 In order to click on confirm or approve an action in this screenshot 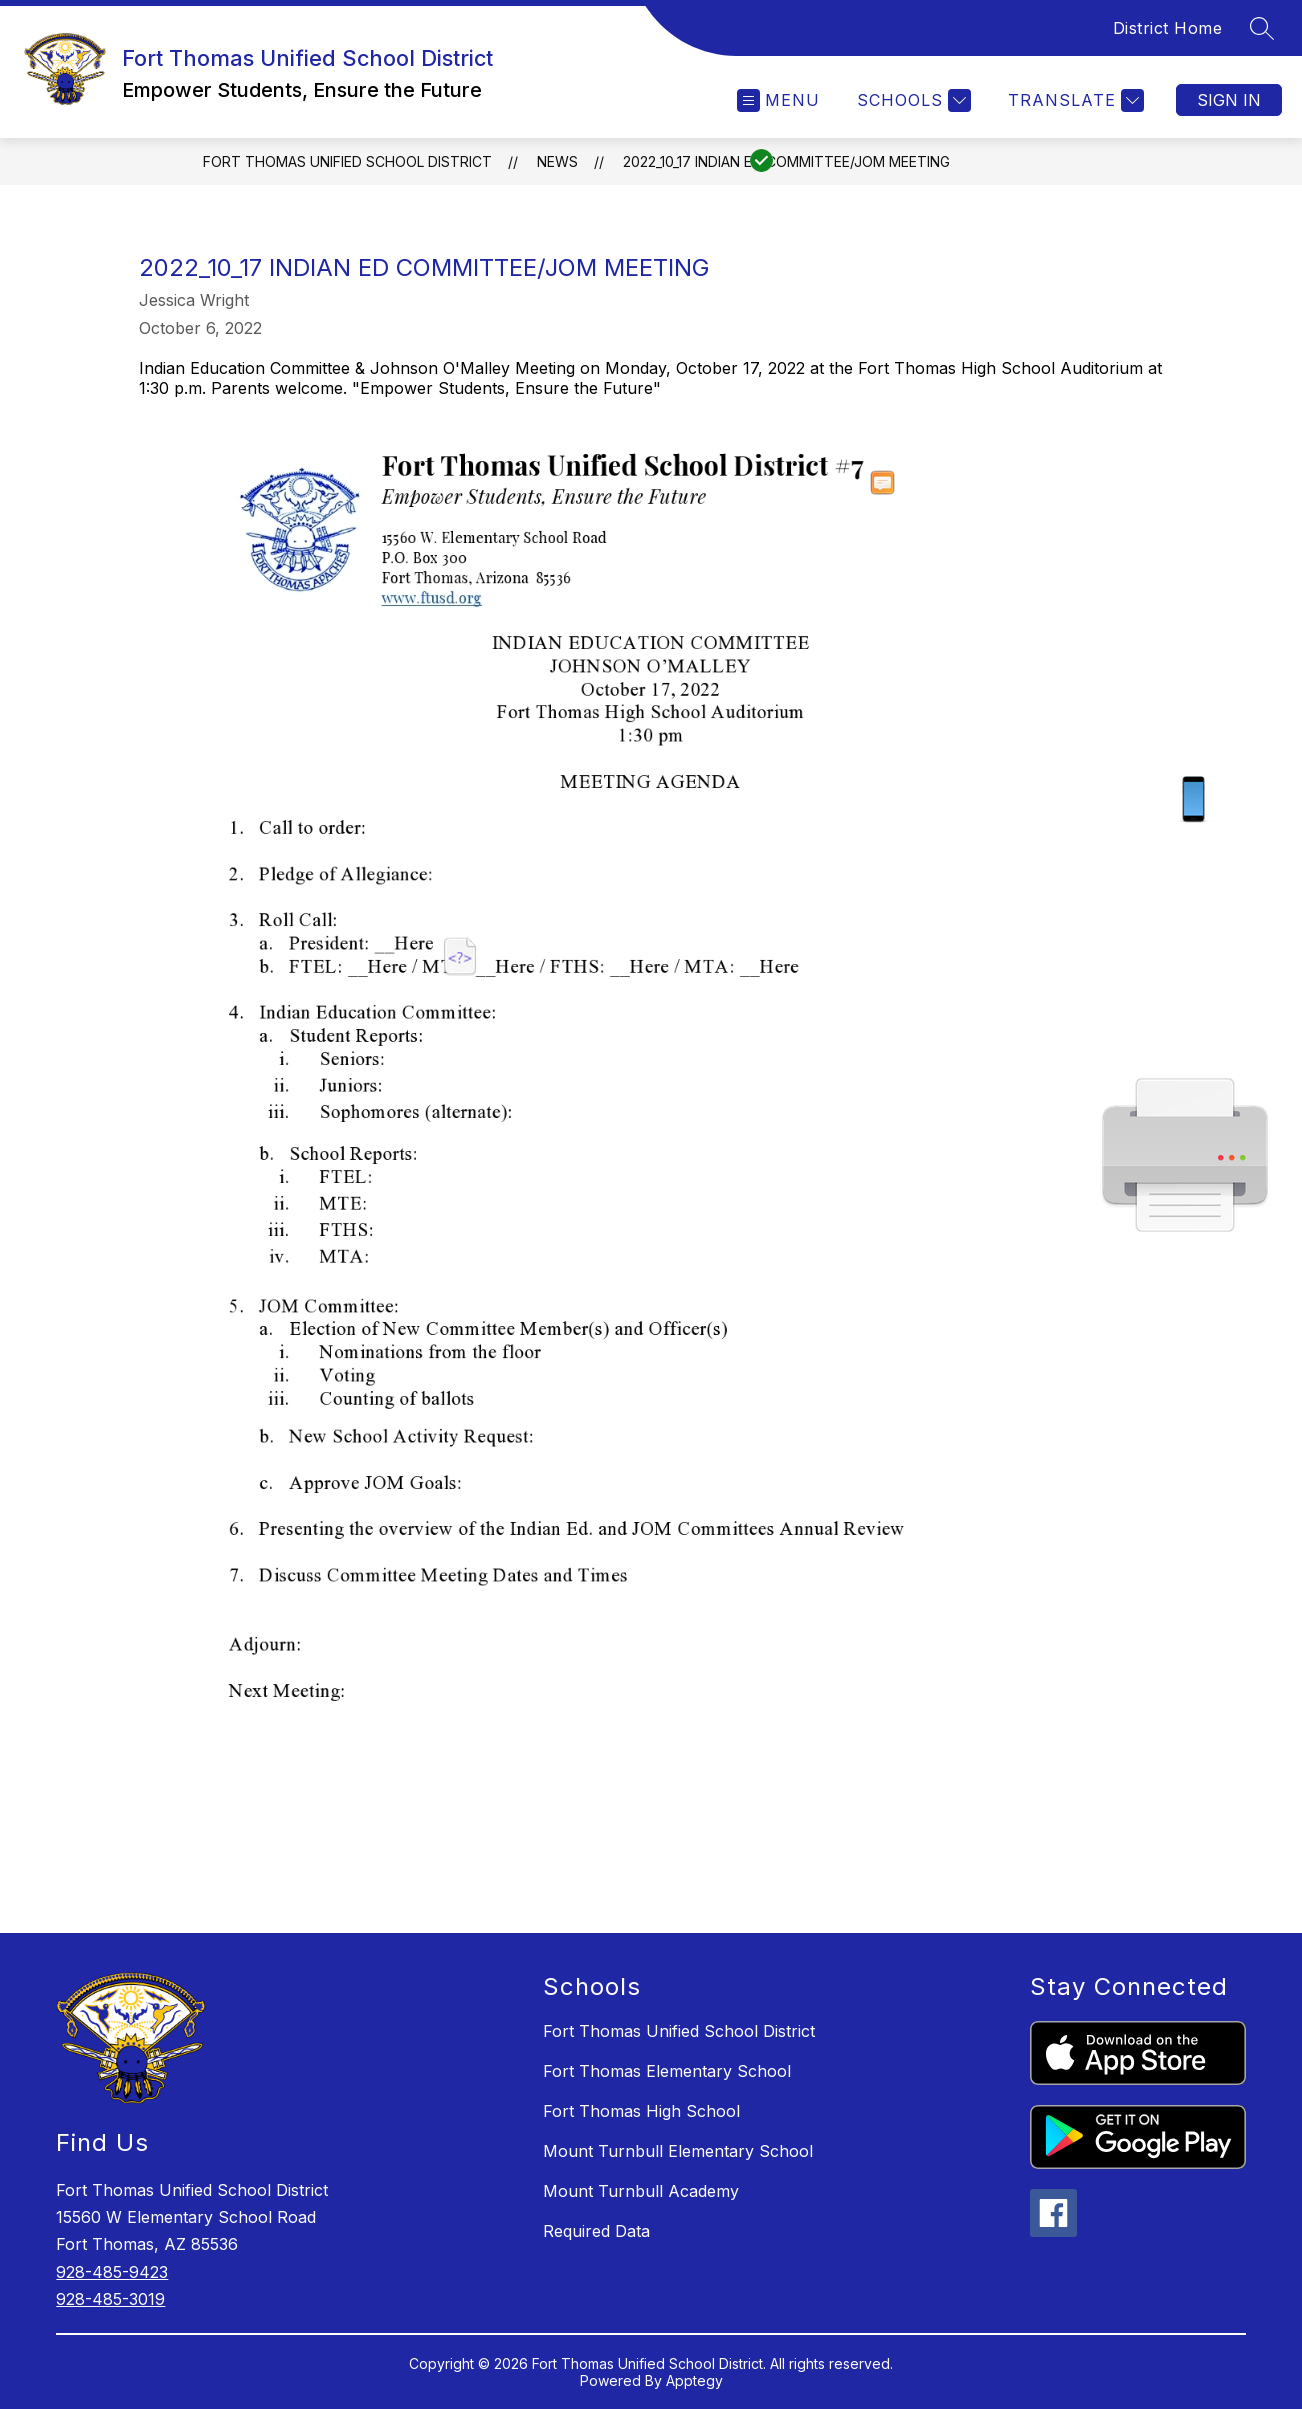, I will do `click(761, 160)`.